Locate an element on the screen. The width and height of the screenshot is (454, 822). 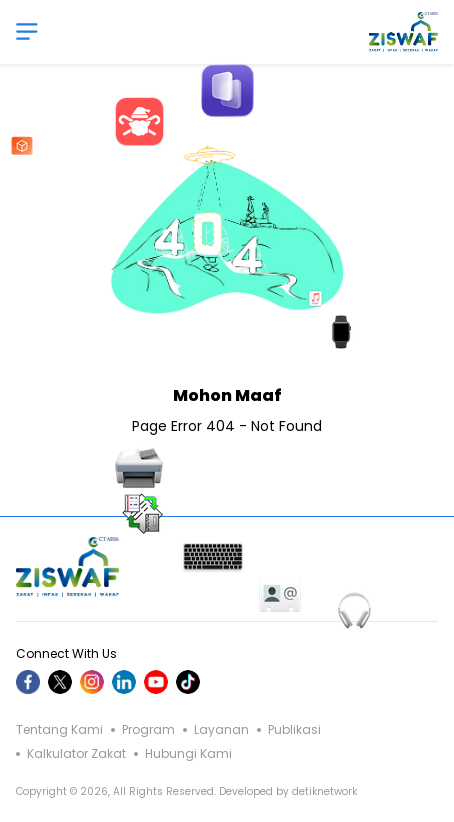
indicates an extended keyboard is connected is located at coordinates (213, 557).